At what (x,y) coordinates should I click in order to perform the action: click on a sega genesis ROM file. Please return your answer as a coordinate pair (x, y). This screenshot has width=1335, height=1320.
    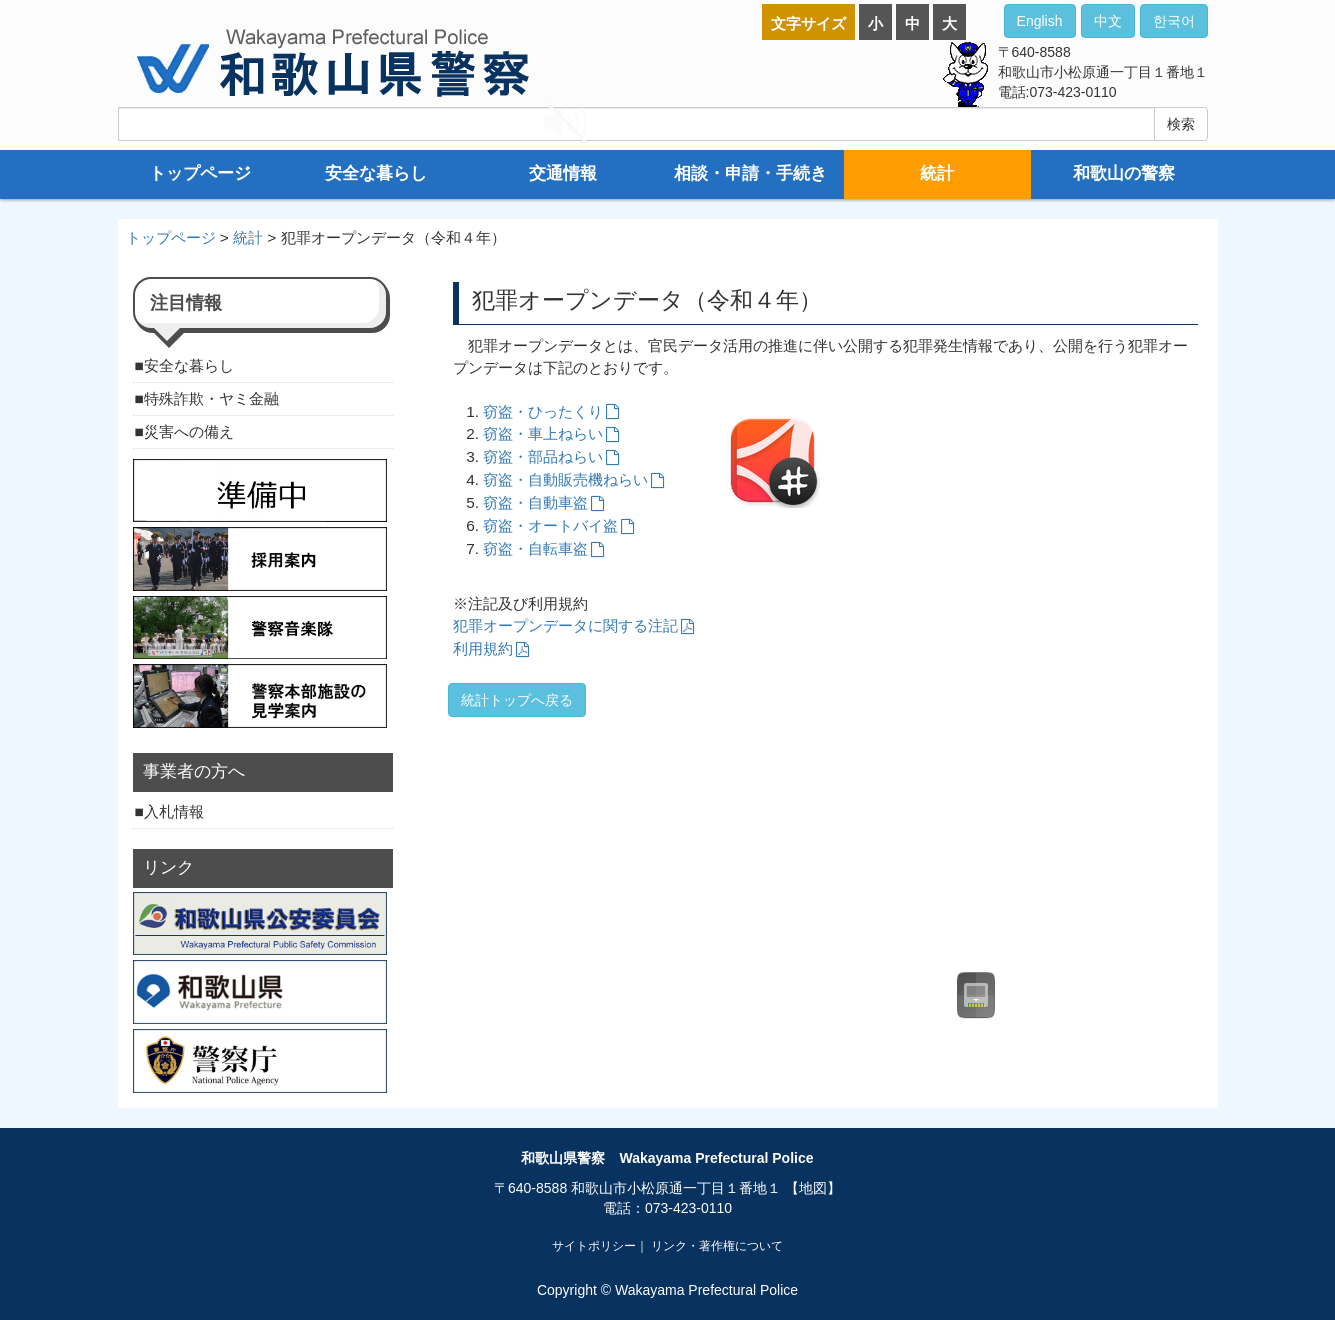
    Looking at the image, I should click on (976, 995).